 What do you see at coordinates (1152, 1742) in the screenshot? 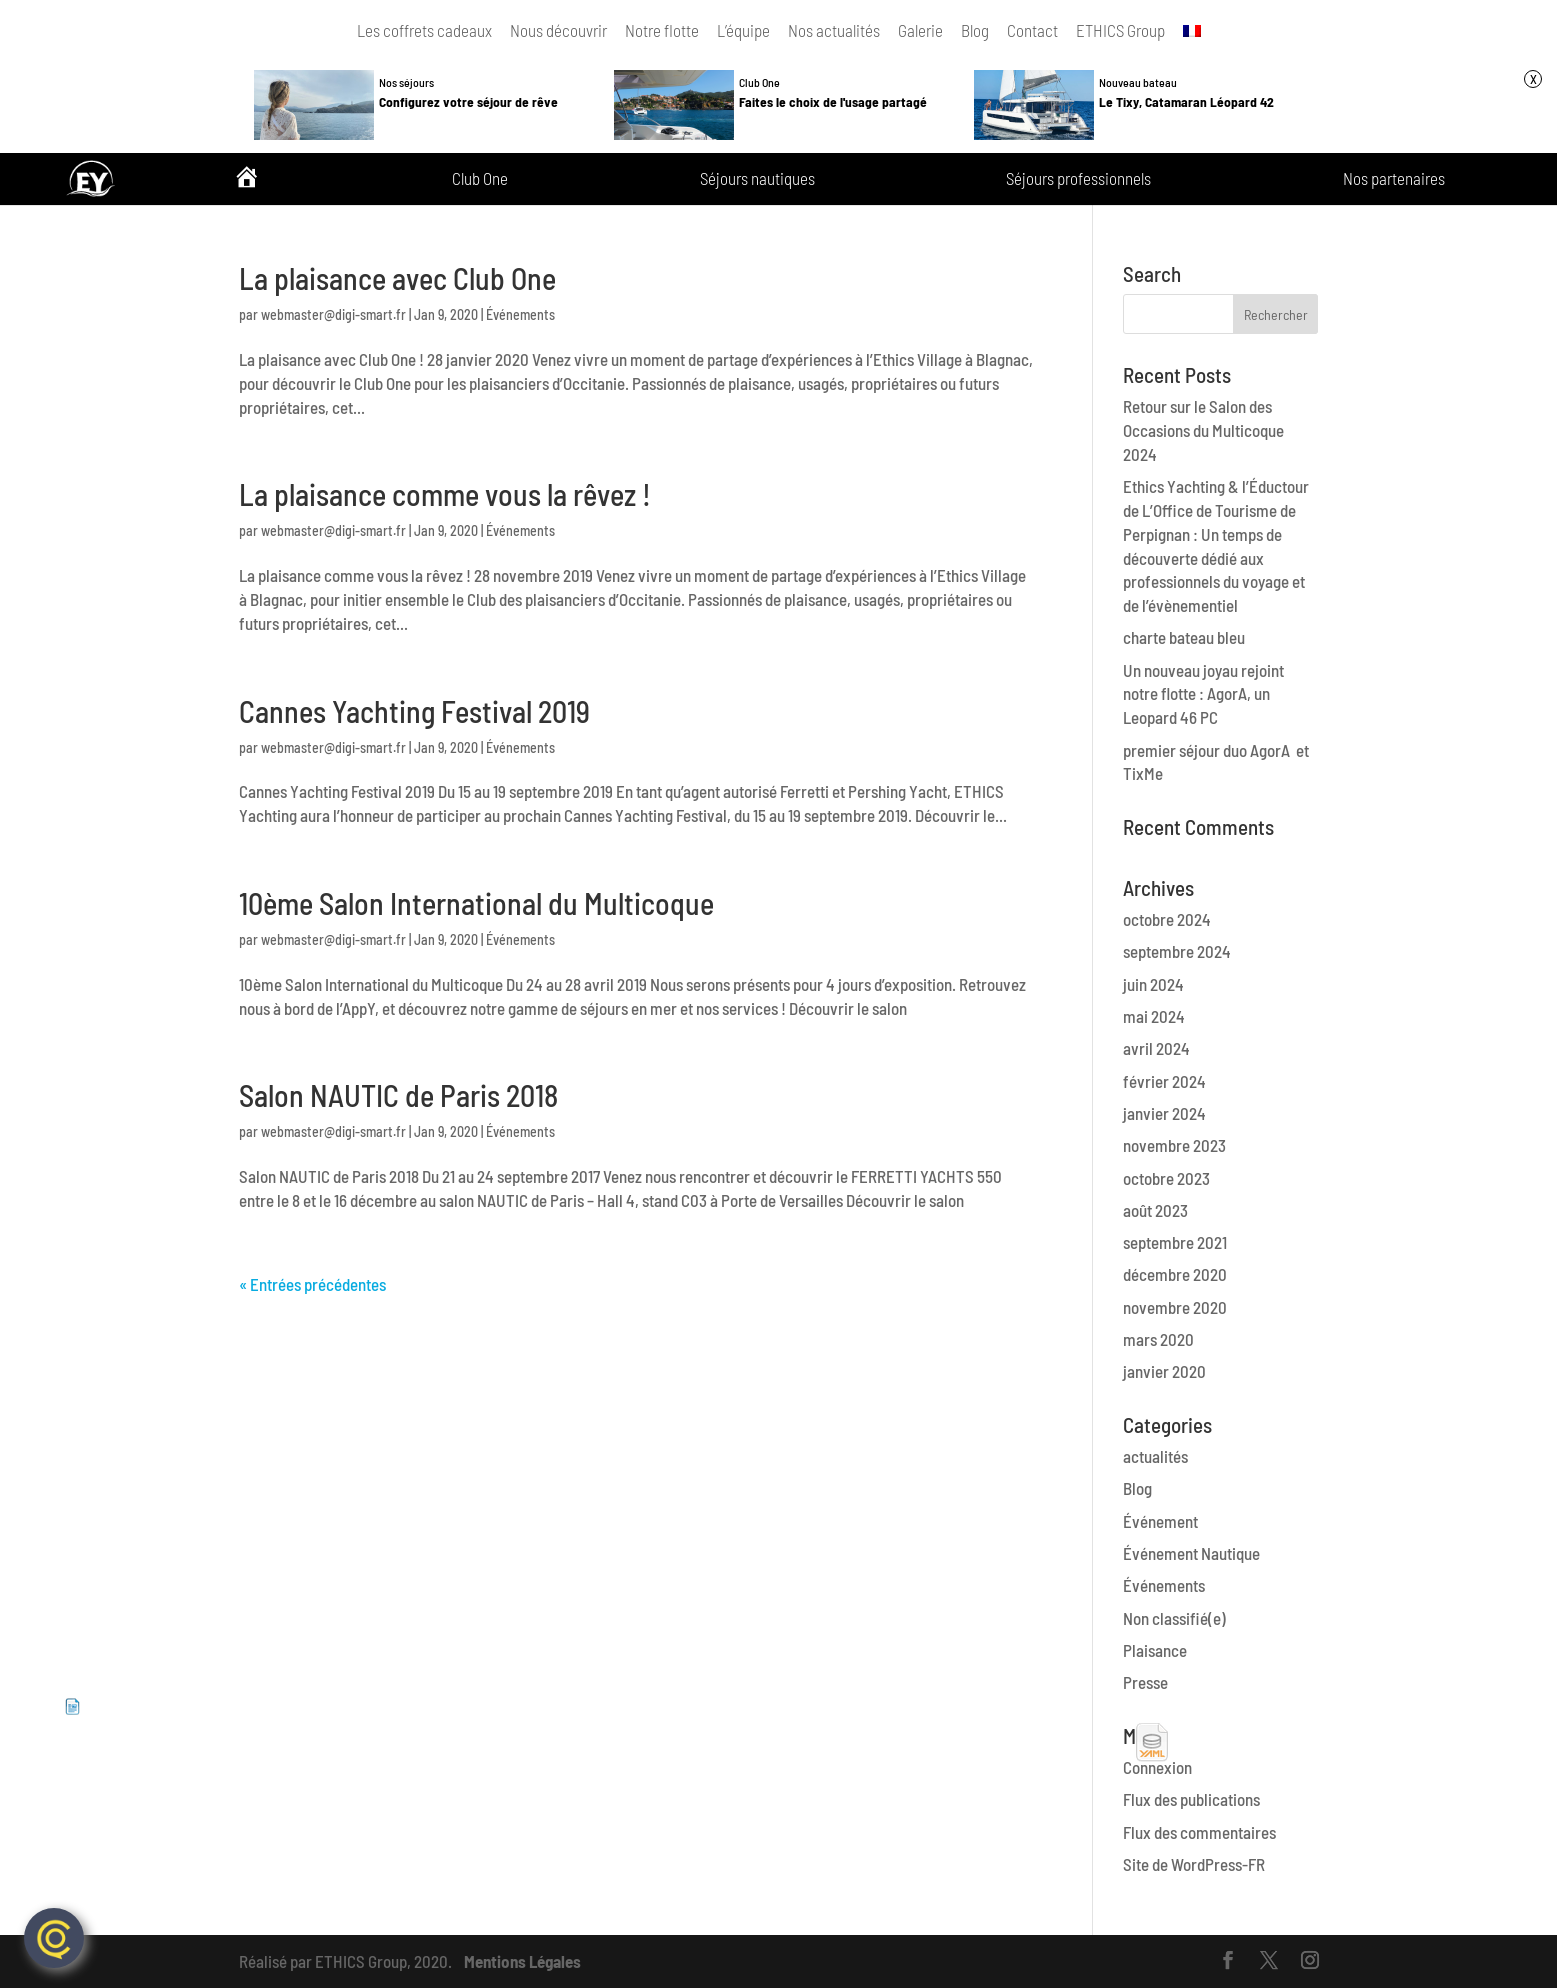
I see `a yaml configuration file` at bounding box center [1152, 1742].